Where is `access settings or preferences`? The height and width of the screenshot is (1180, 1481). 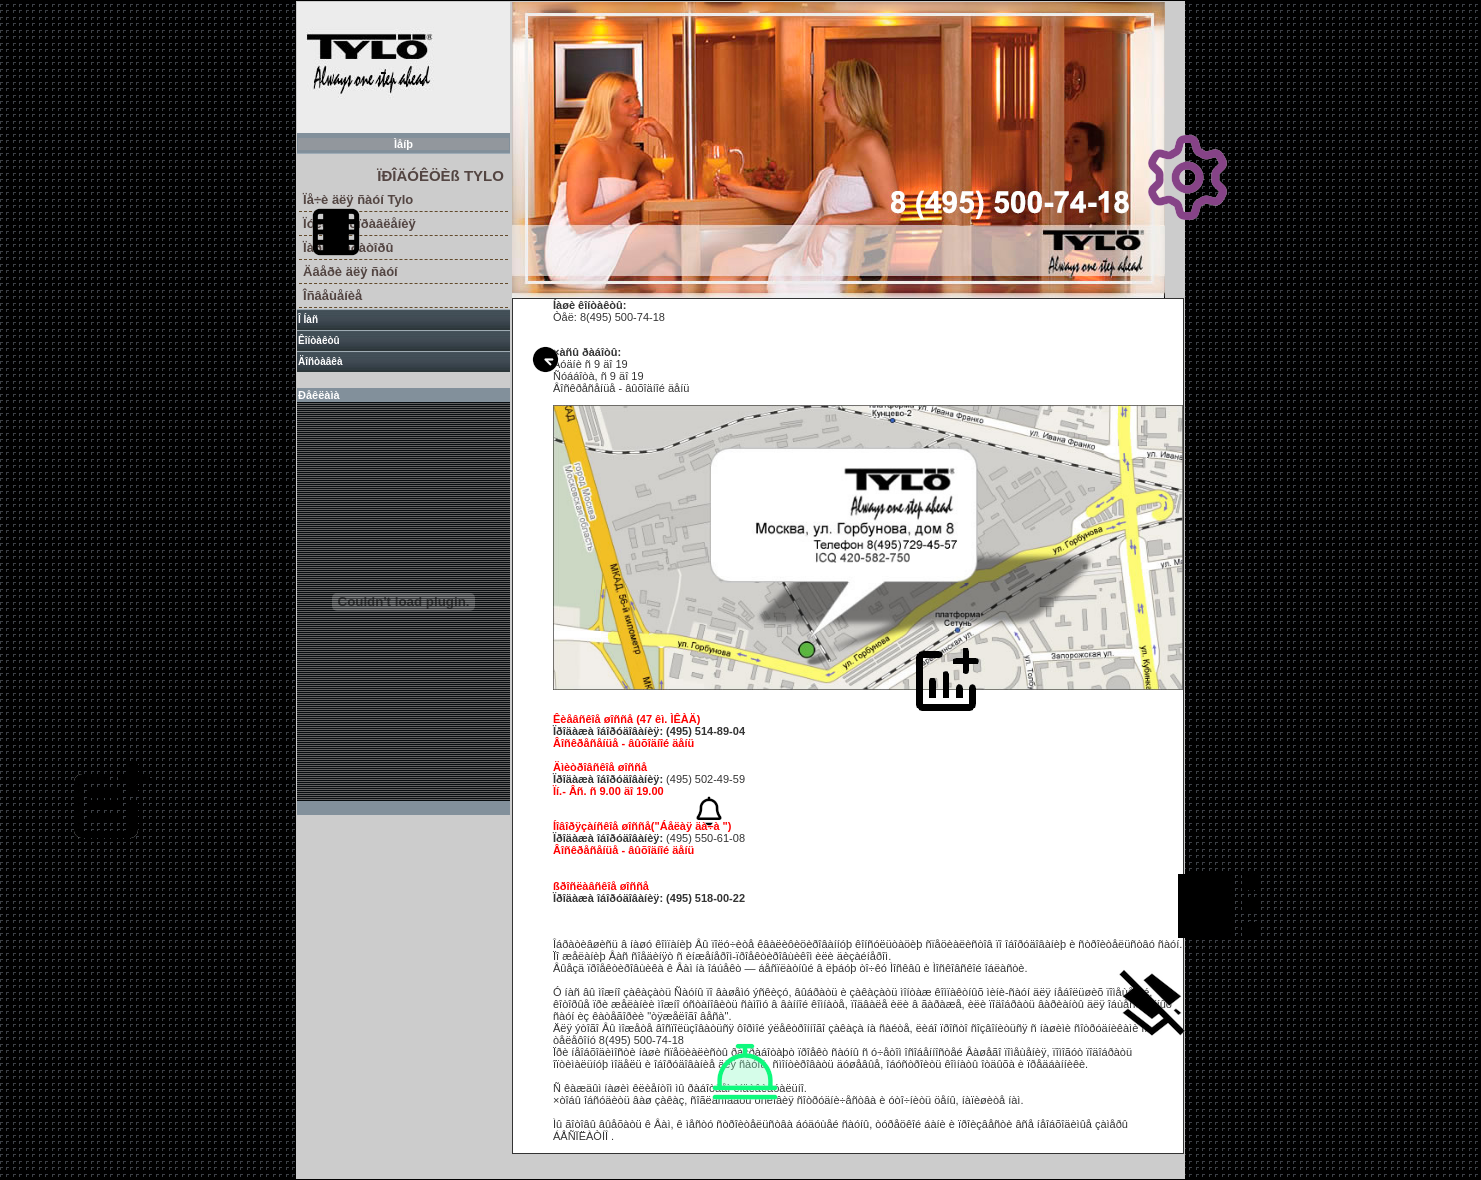 access settings or preferences is located at coordinates (1187, 177).